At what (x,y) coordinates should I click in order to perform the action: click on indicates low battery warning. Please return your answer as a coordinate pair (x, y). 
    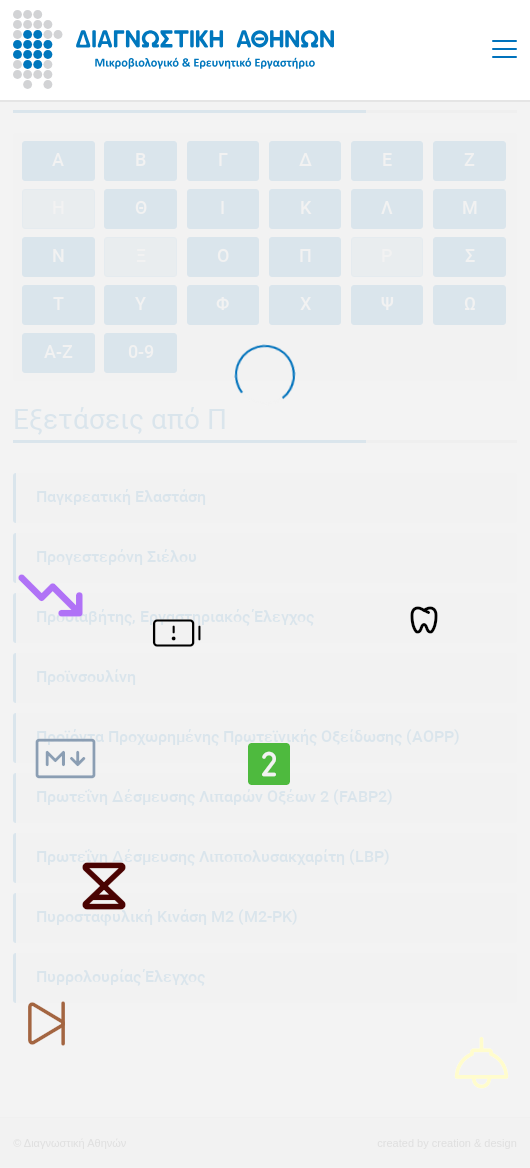
    Looking at the image, I should click on (176, 633).